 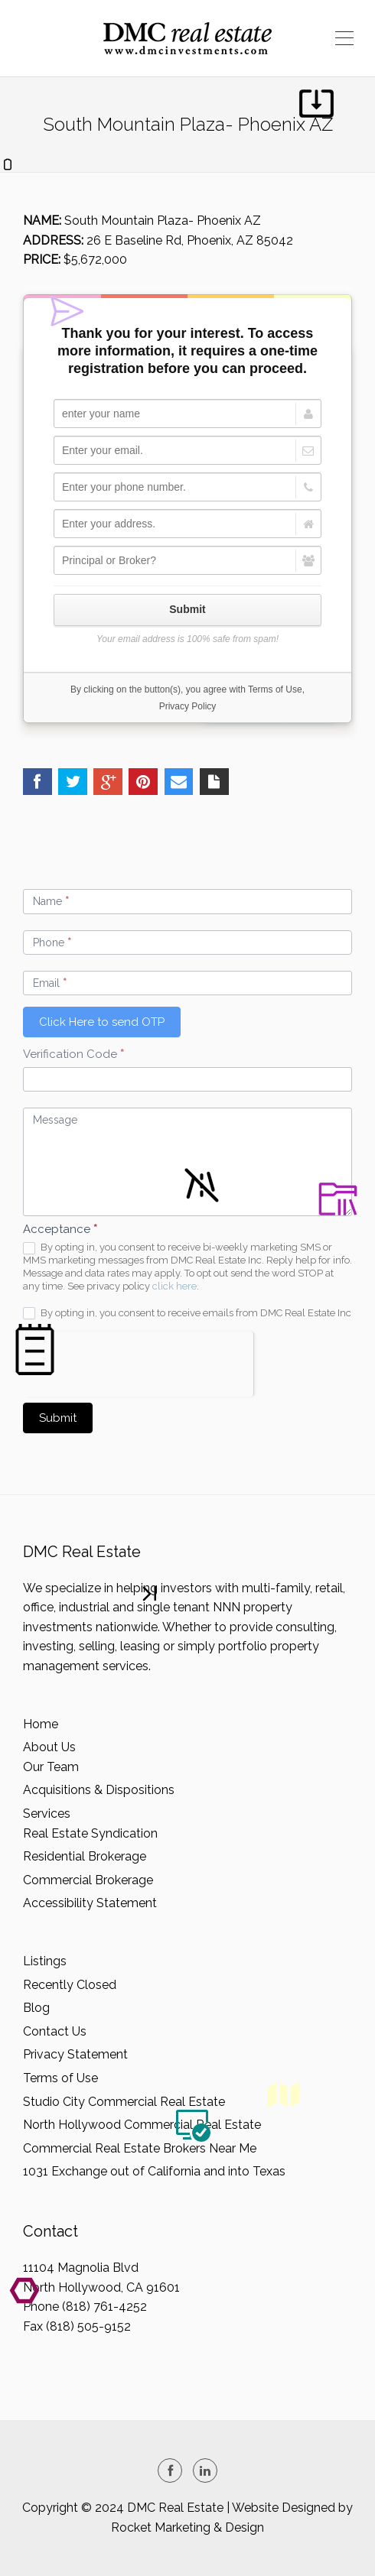 What do you see at coordinates (338, 1199) in the screenshot?
I see `open the library folder` at bounding box center [338, 1199].